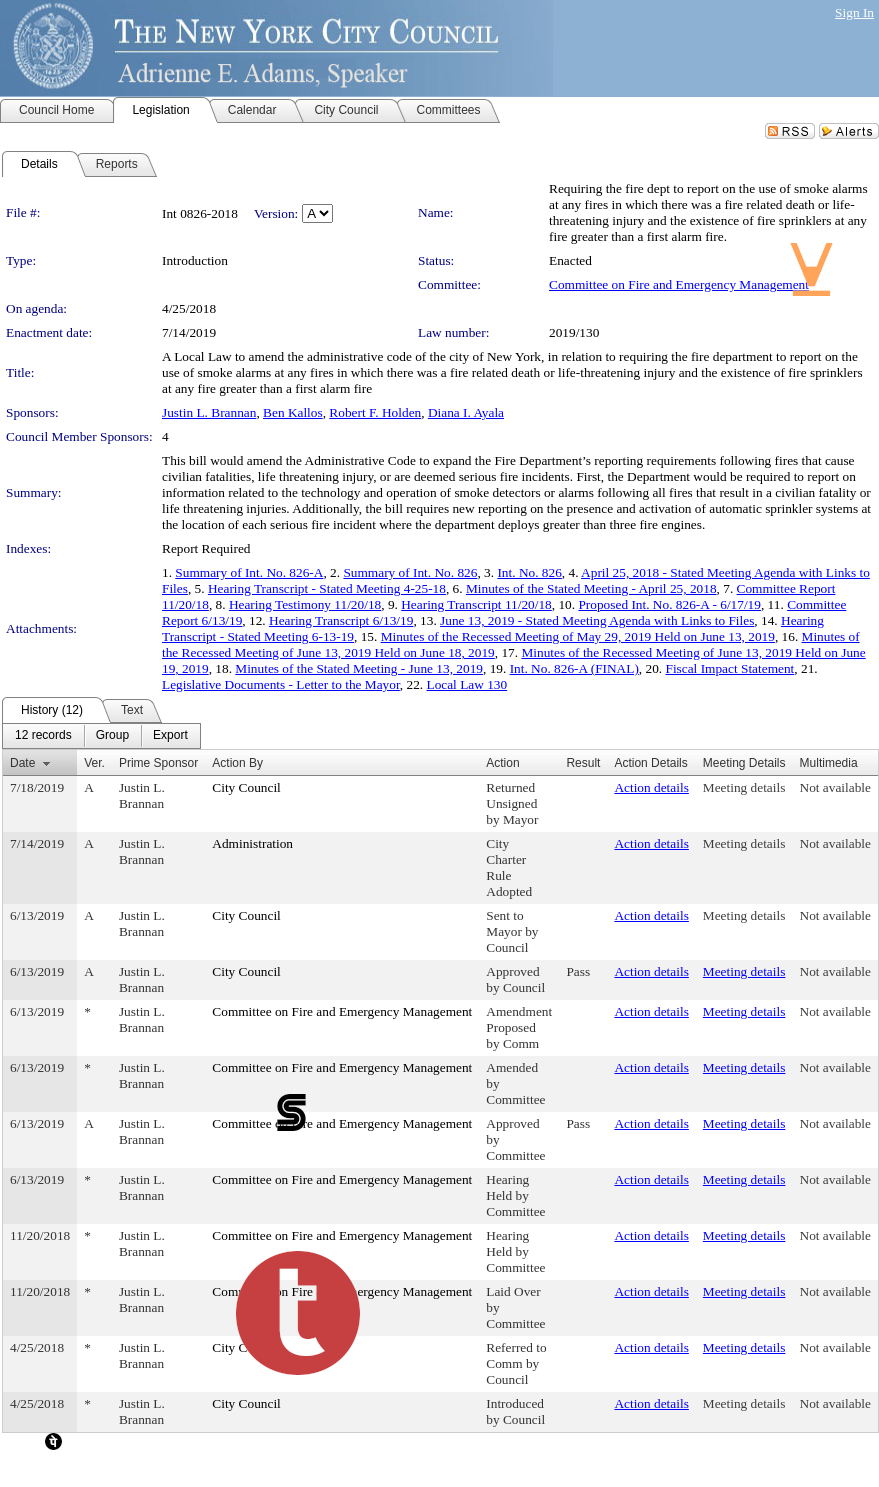 The width and height of the screenshot is (879, 1487). I want to click on open PhonePe payment app, so click(53, 1441).